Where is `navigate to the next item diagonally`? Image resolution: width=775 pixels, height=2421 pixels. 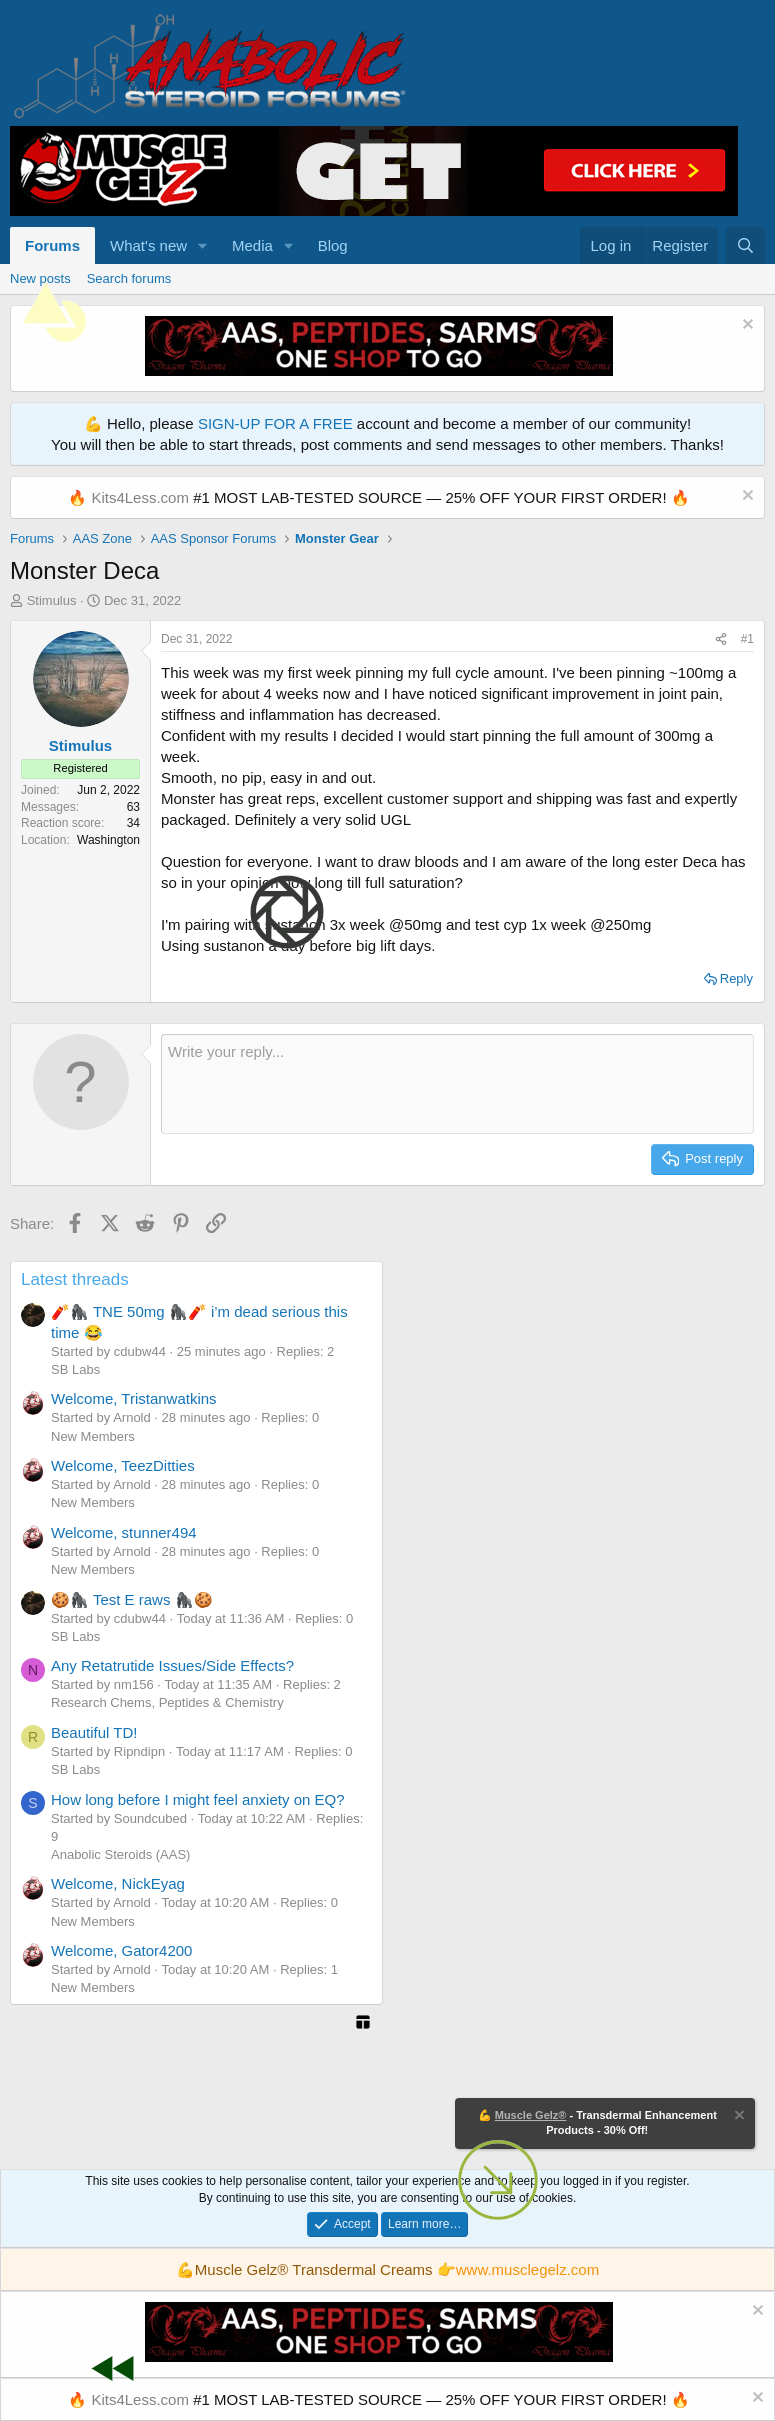 navigate to the next item diagonally is located at coordinates (498, 2180).